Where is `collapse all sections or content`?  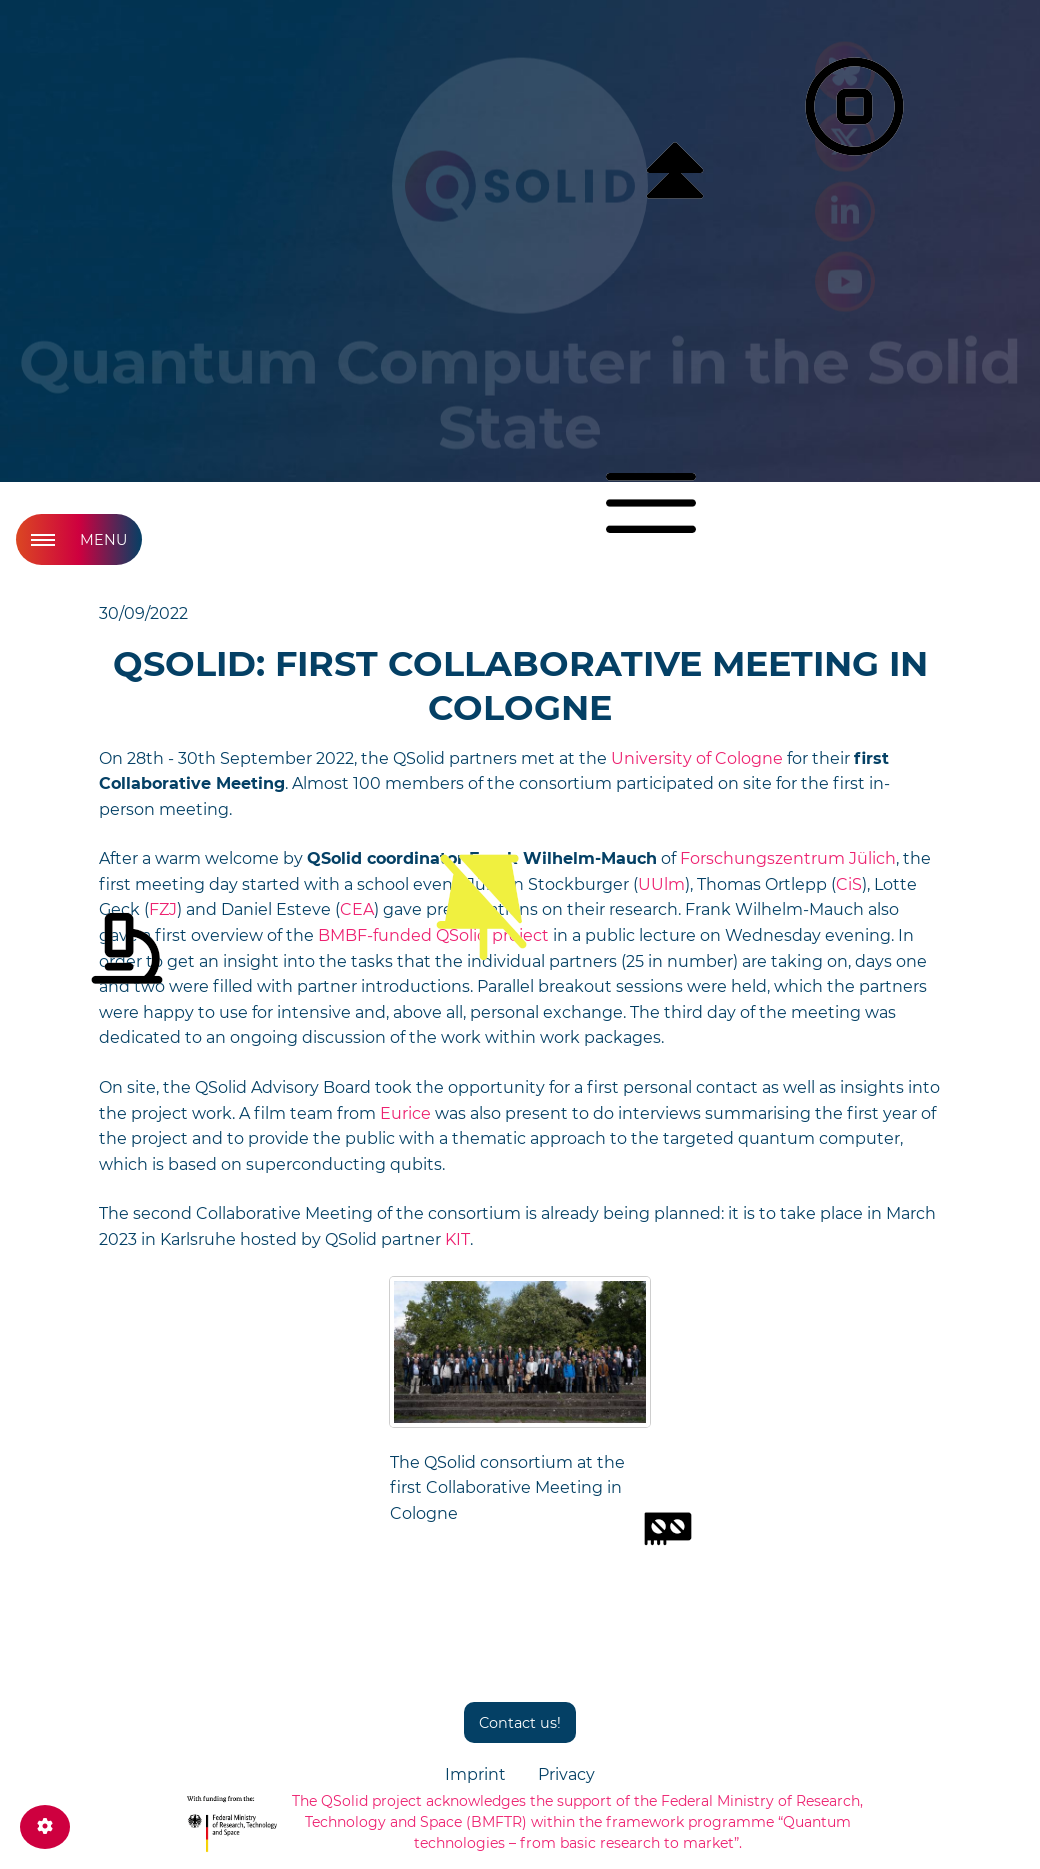 collapse all sections or content is located at coordinates (675, 173).